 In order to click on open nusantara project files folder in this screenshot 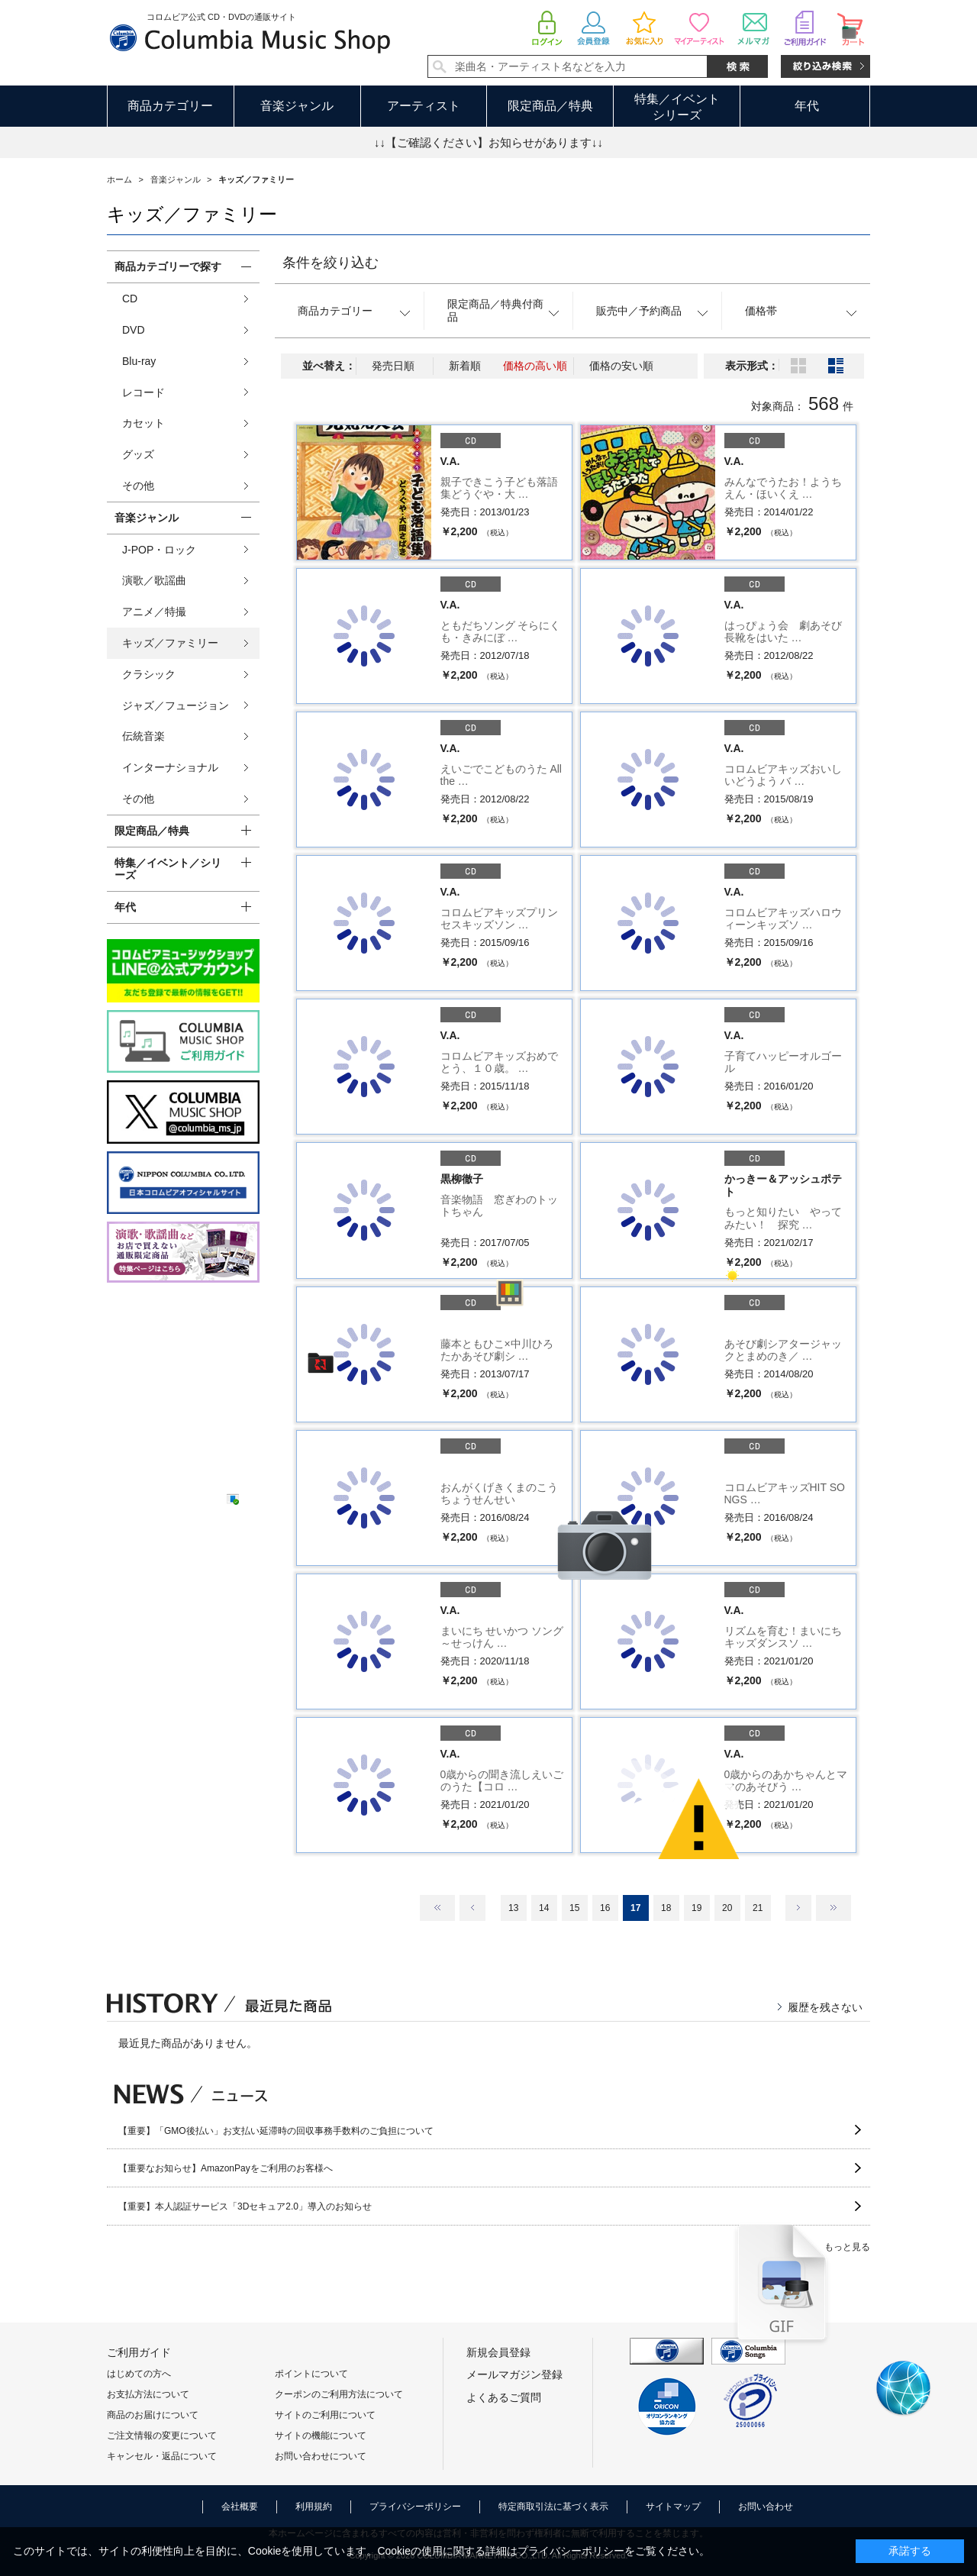, I will do `click(321, 1364)`.